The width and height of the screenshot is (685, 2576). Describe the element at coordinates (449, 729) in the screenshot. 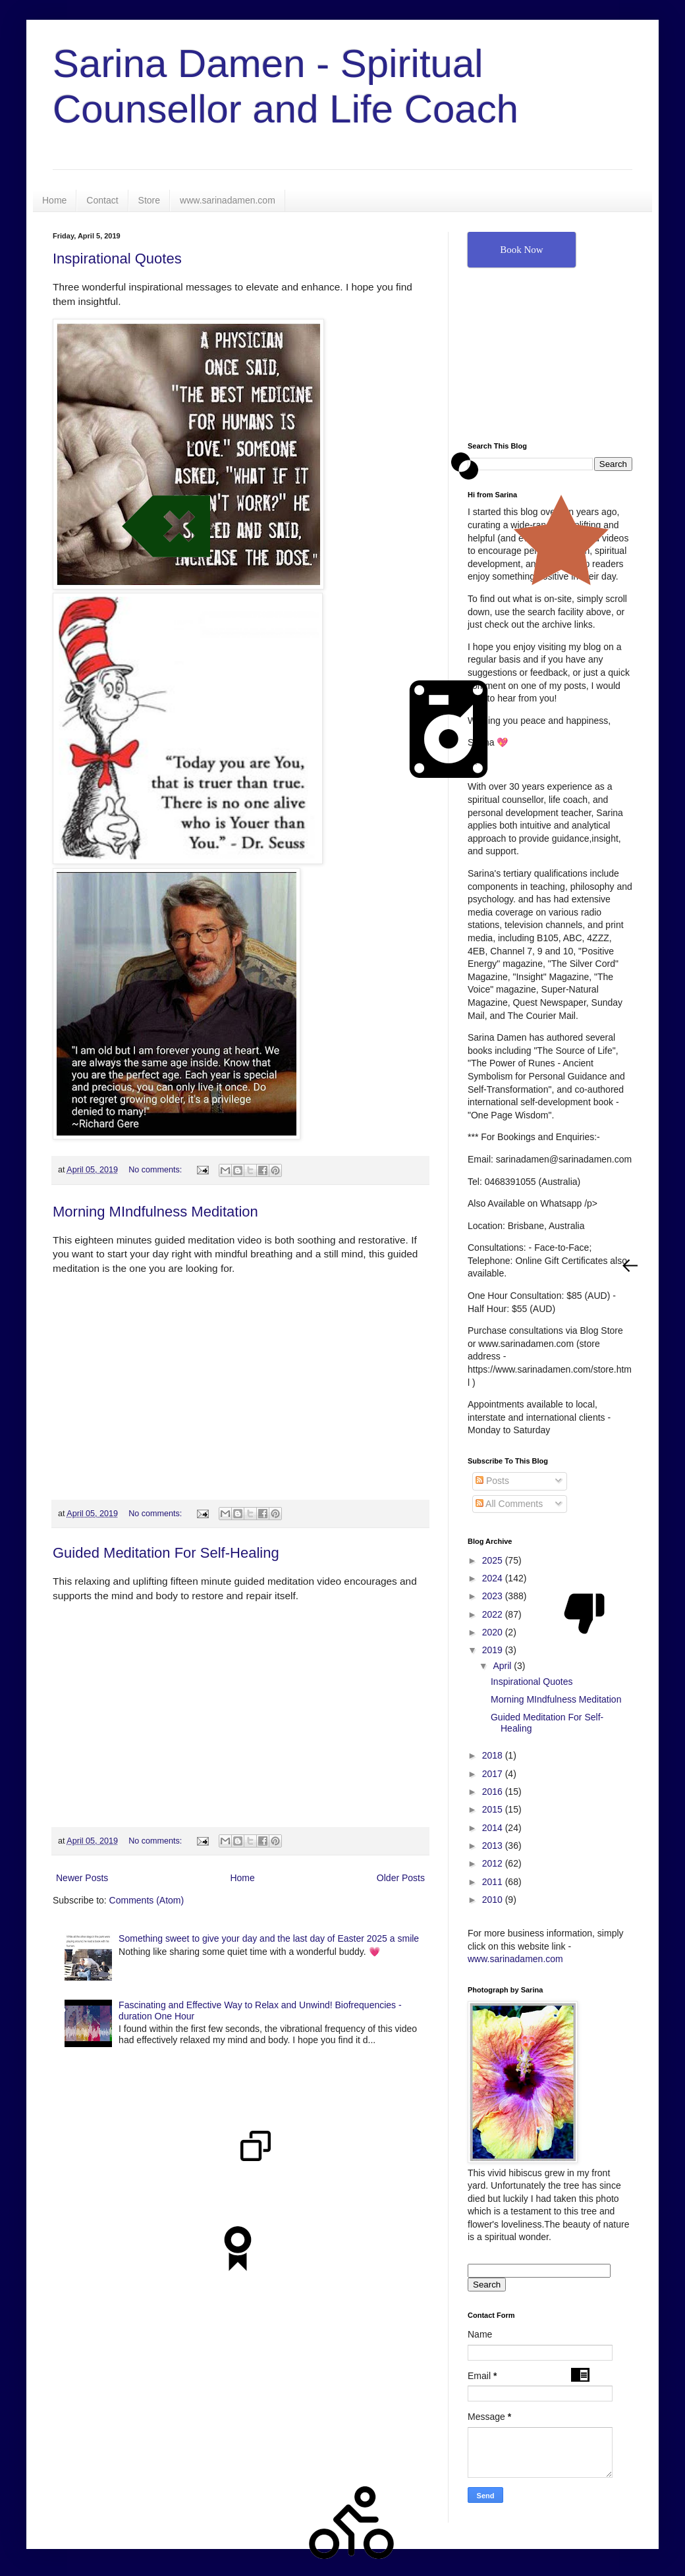

I see `access storage or disk settings` at that location.